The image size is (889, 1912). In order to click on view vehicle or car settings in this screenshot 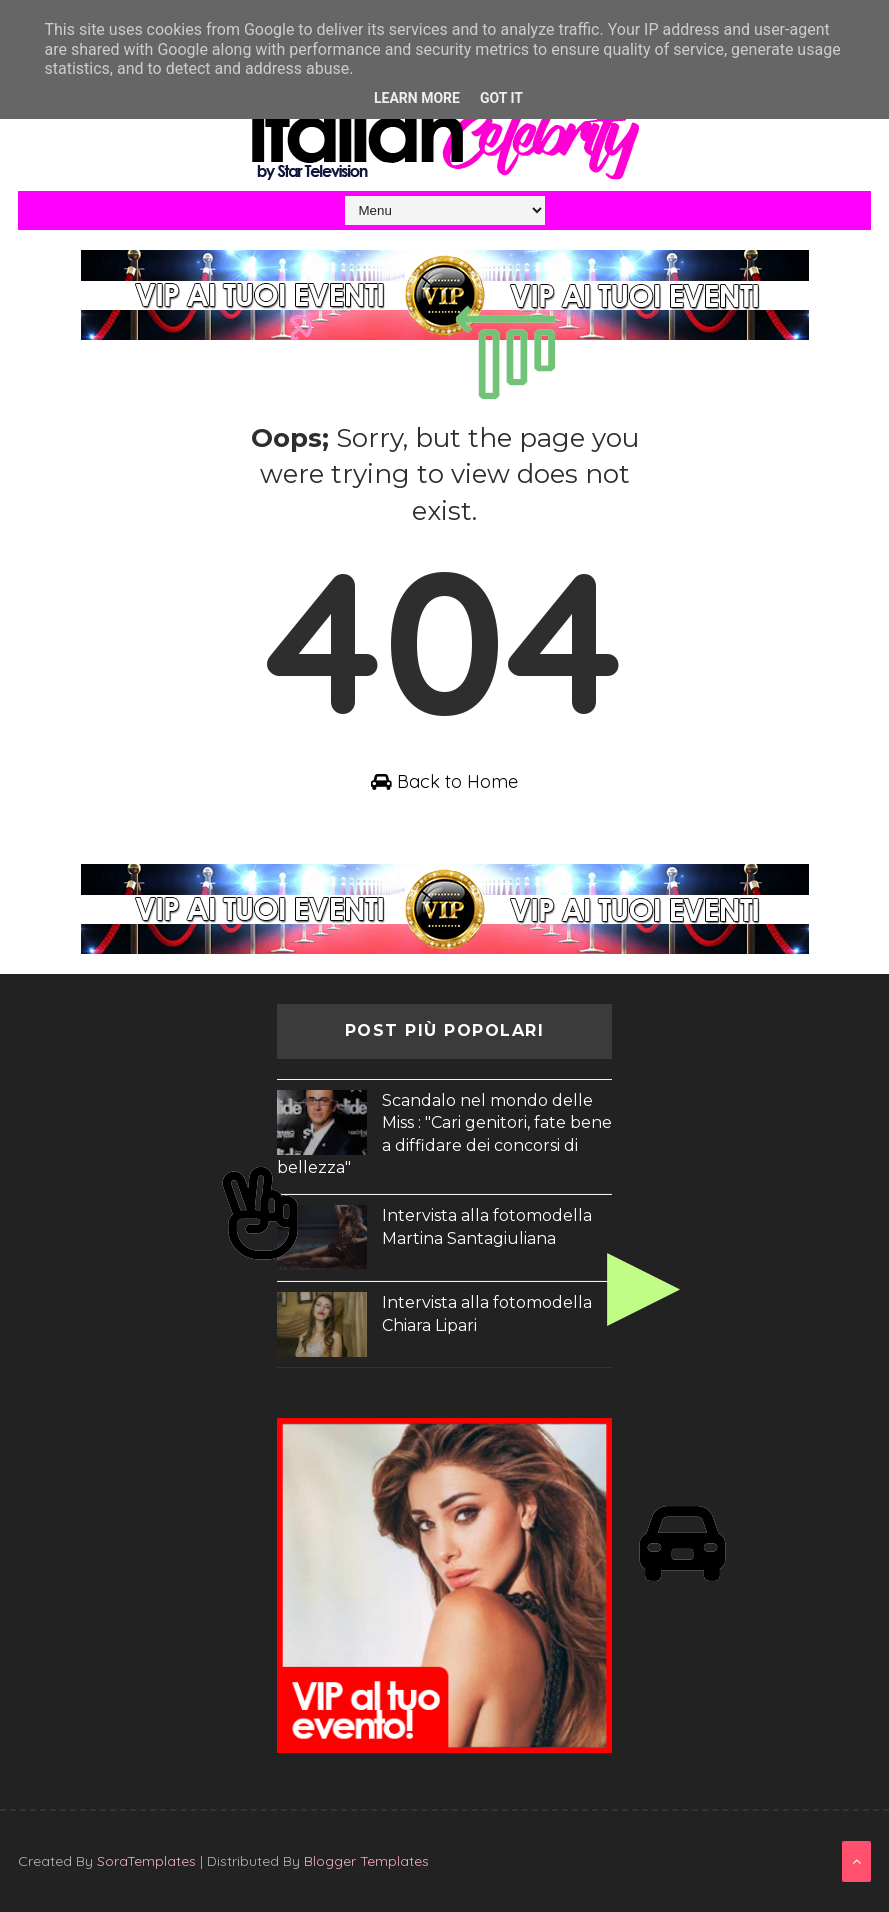, I will do `click(682, 1543)`.